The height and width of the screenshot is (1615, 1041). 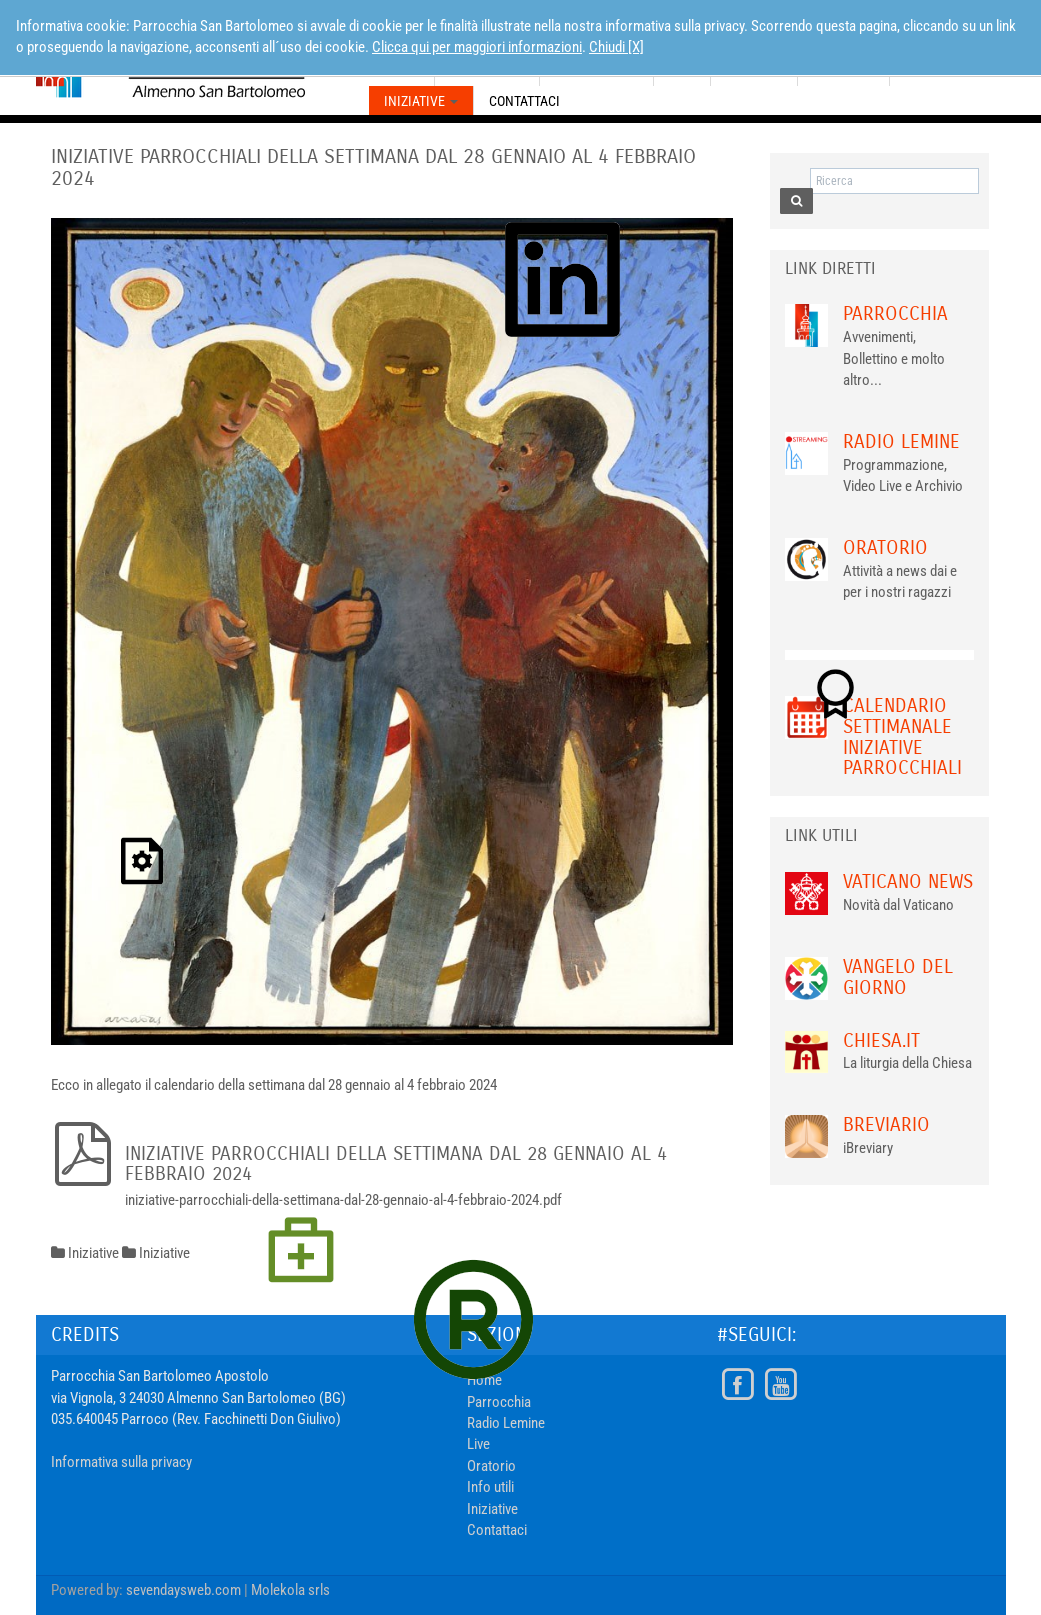 What do you see at coordinates (142, 861) in the screenshot?
I see `access file settings or preferences` at bounding box center [142, 861].